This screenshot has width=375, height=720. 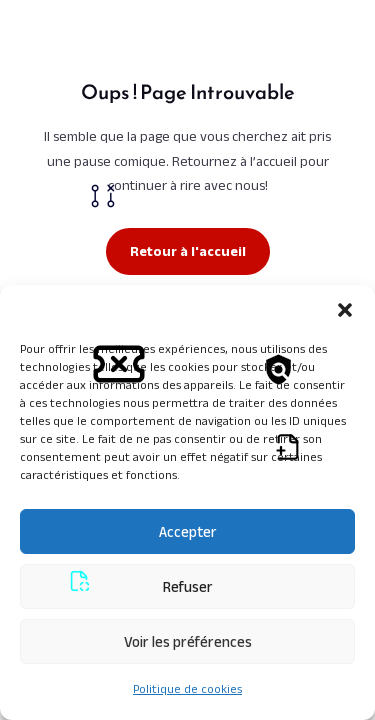 I want to click on create a new file, so click(x=288, y=447).